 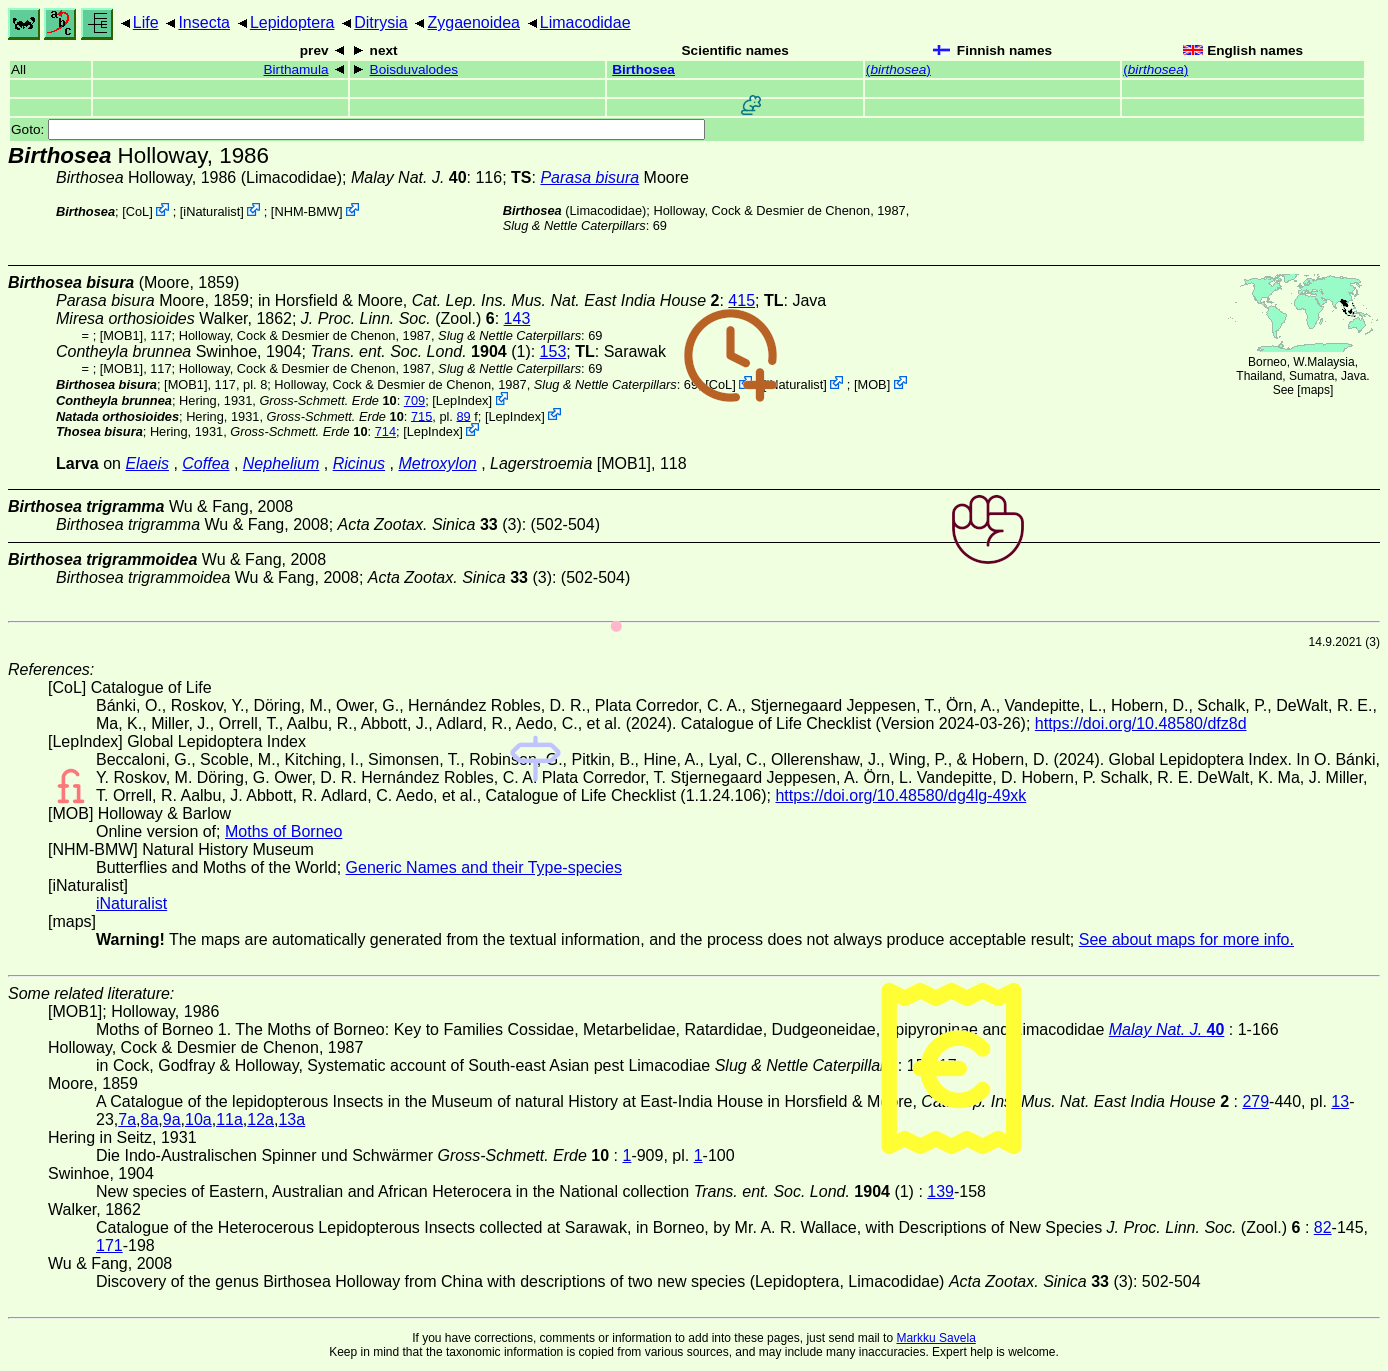 I want to click on access navigation or directions, so click(x=535, y=758).